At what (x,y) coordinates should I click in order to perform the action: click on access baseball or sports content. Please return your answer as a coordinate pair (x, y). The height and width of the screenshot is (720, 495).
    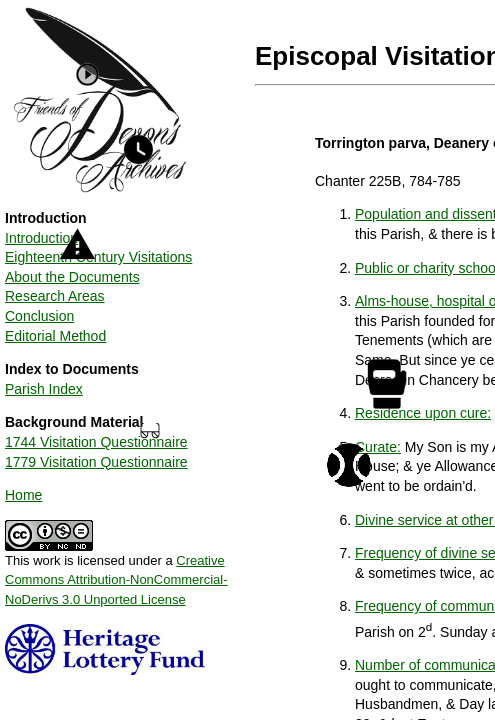
    Looking at the image, I should click on (349, 465).